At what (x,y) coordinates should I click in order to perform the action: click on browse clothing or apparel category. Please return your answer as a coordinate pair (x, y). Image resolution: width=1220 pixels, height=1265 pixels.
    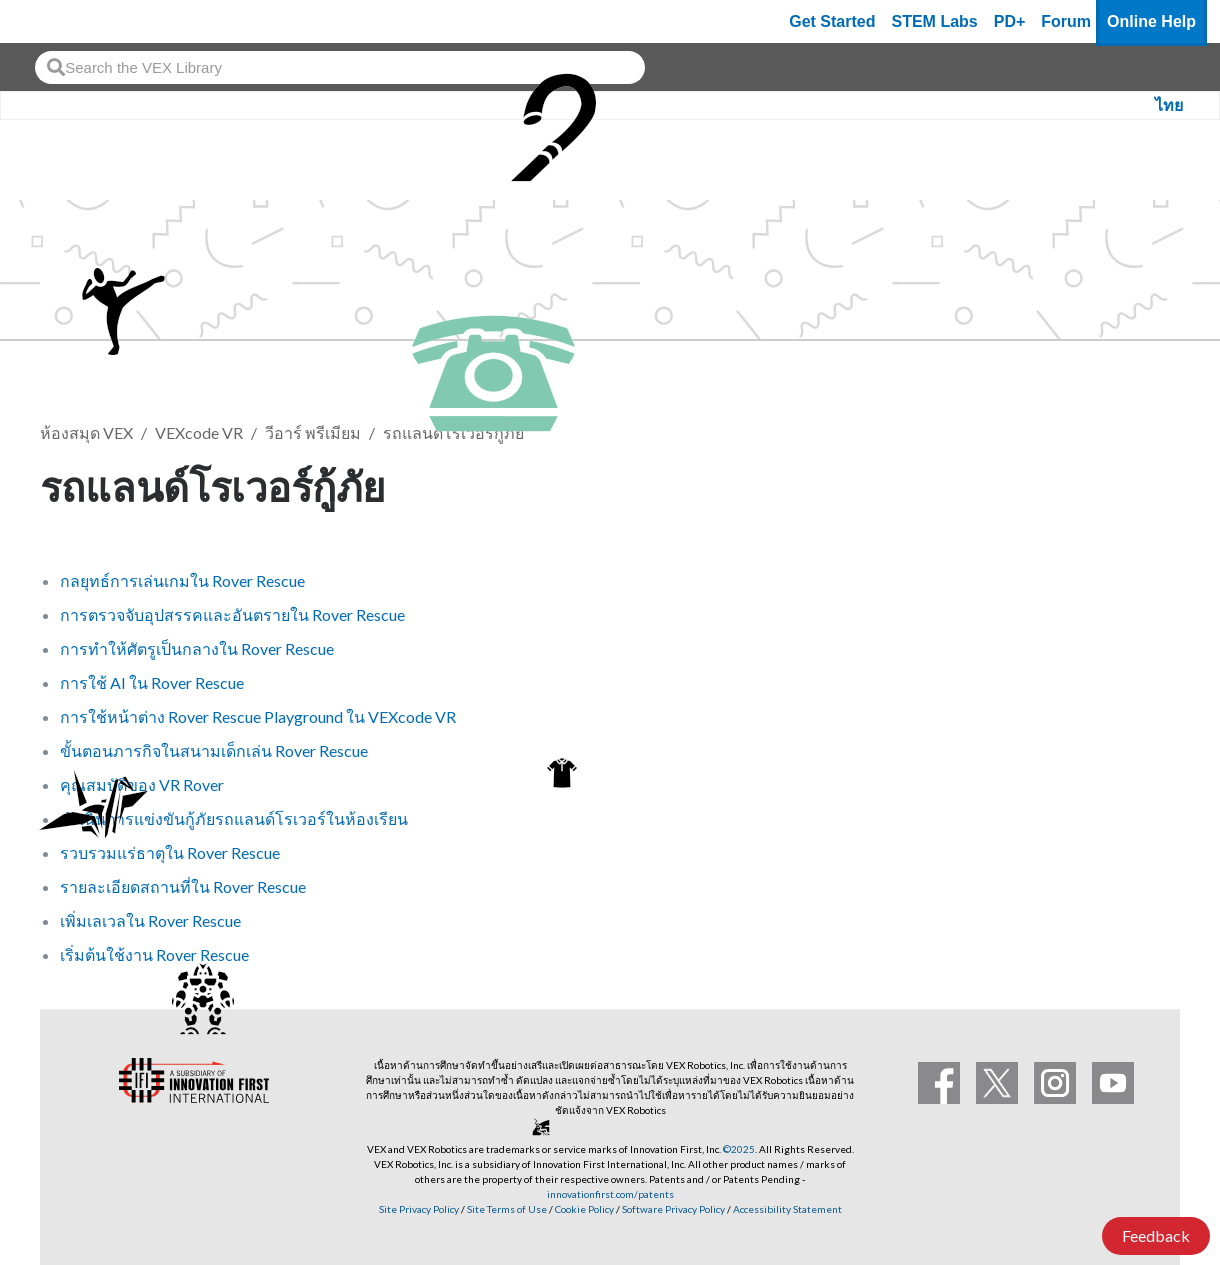
    Looking at the image, I should click on (562, 773).